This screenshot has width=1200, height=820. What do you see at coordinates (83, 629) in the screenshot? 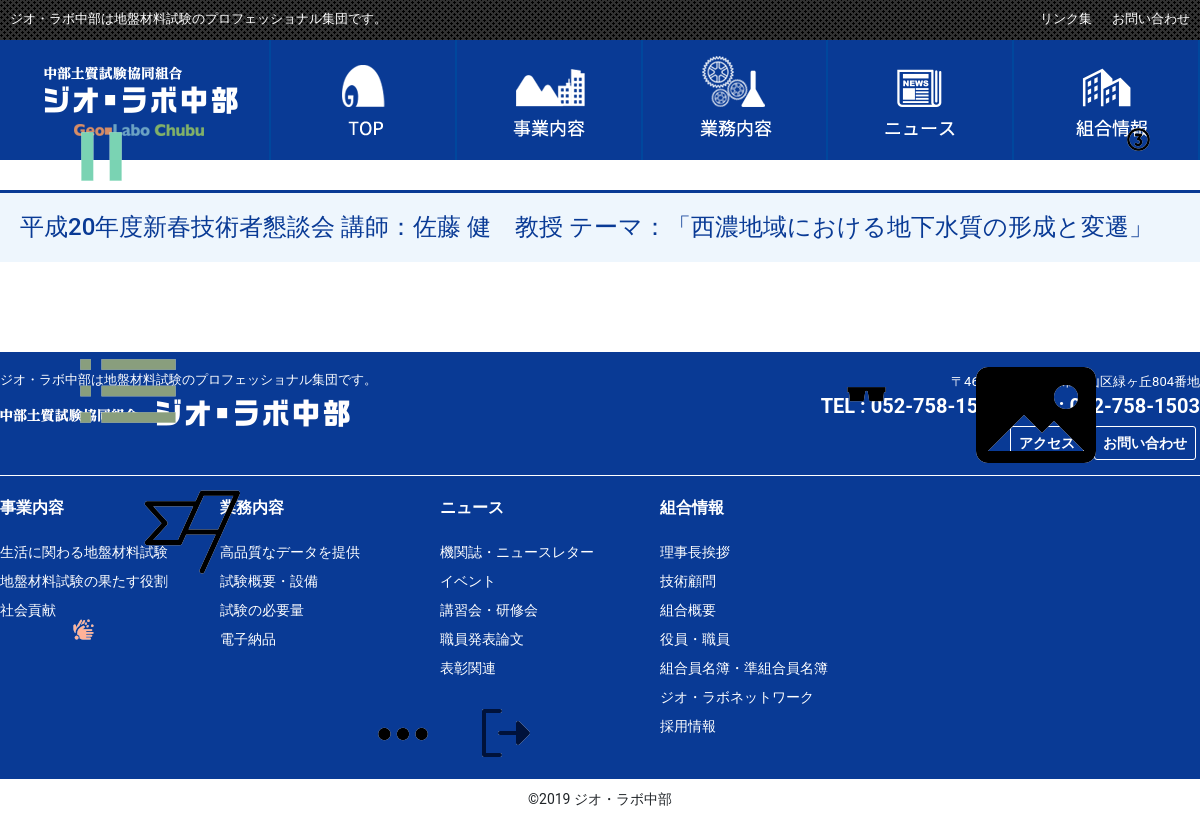
I see `wash hands reminder or hygiene indicator` at bounding box center [83, 629].